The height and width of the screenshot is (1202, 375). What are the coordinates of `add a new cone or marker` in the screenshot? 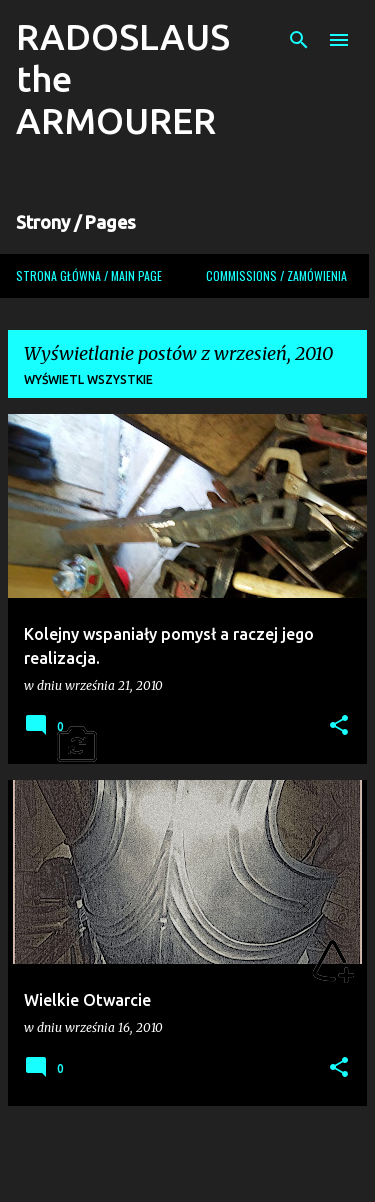 It's located at (332, 961).